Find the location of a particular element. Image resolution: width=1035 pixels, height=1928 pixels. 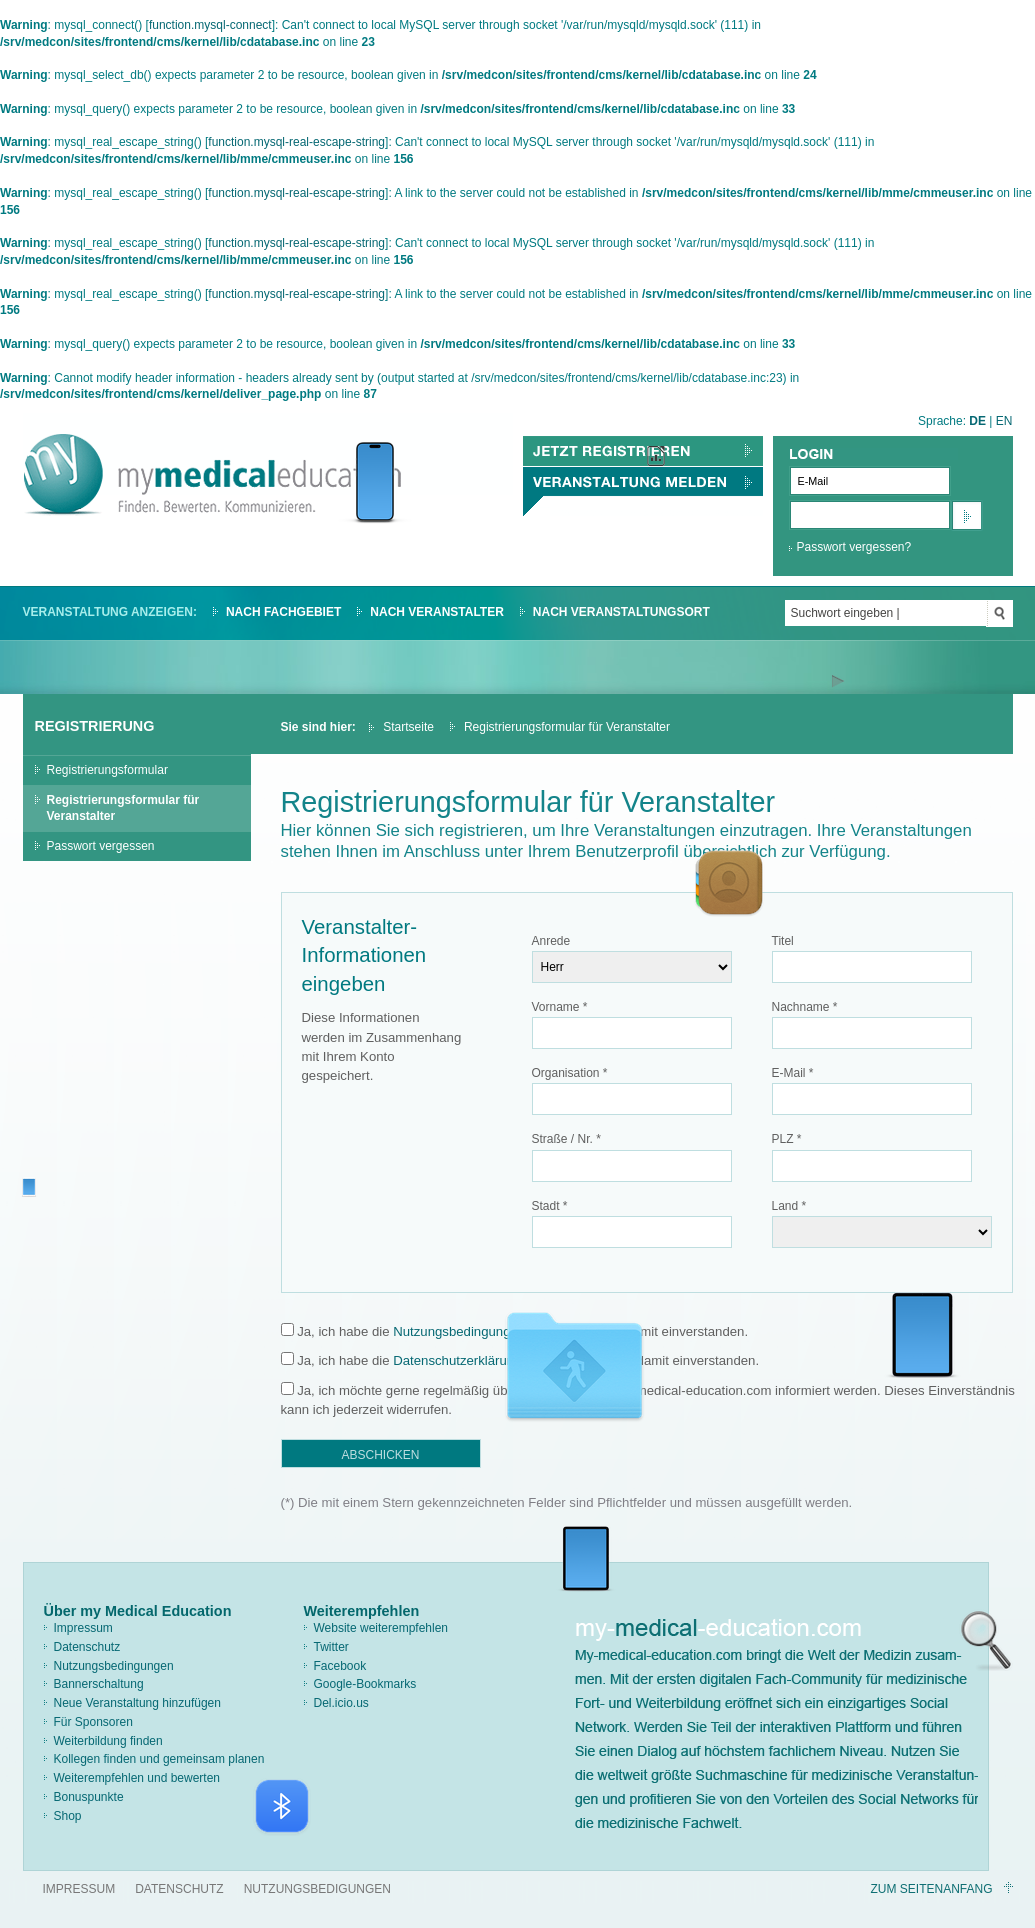

iPad Air M2 device icon is located at coordinates (586, 1559).